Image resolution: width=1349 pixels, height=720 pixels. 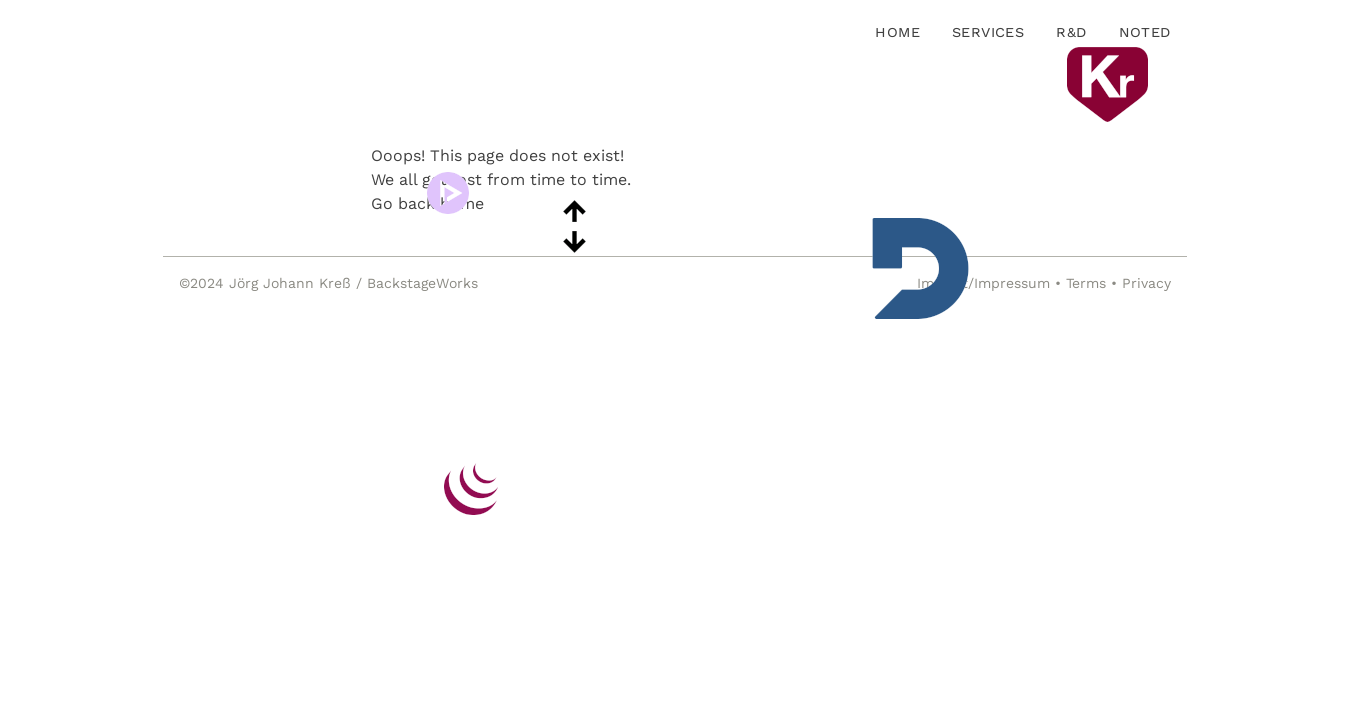 I want to click on jQuery JavaScript library logo, so click(x=471, y=489).